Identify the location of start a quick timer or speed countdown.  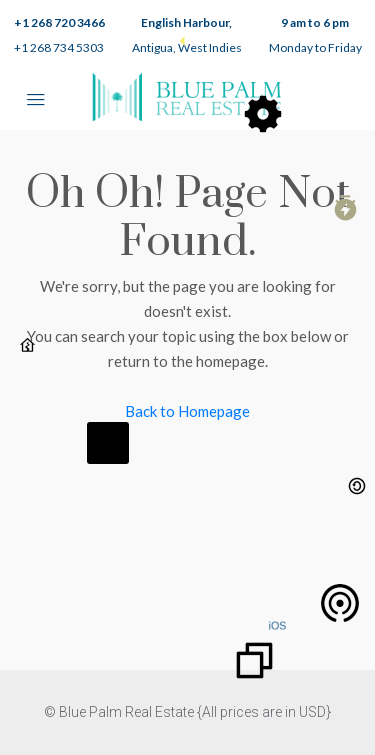
(345, 208).